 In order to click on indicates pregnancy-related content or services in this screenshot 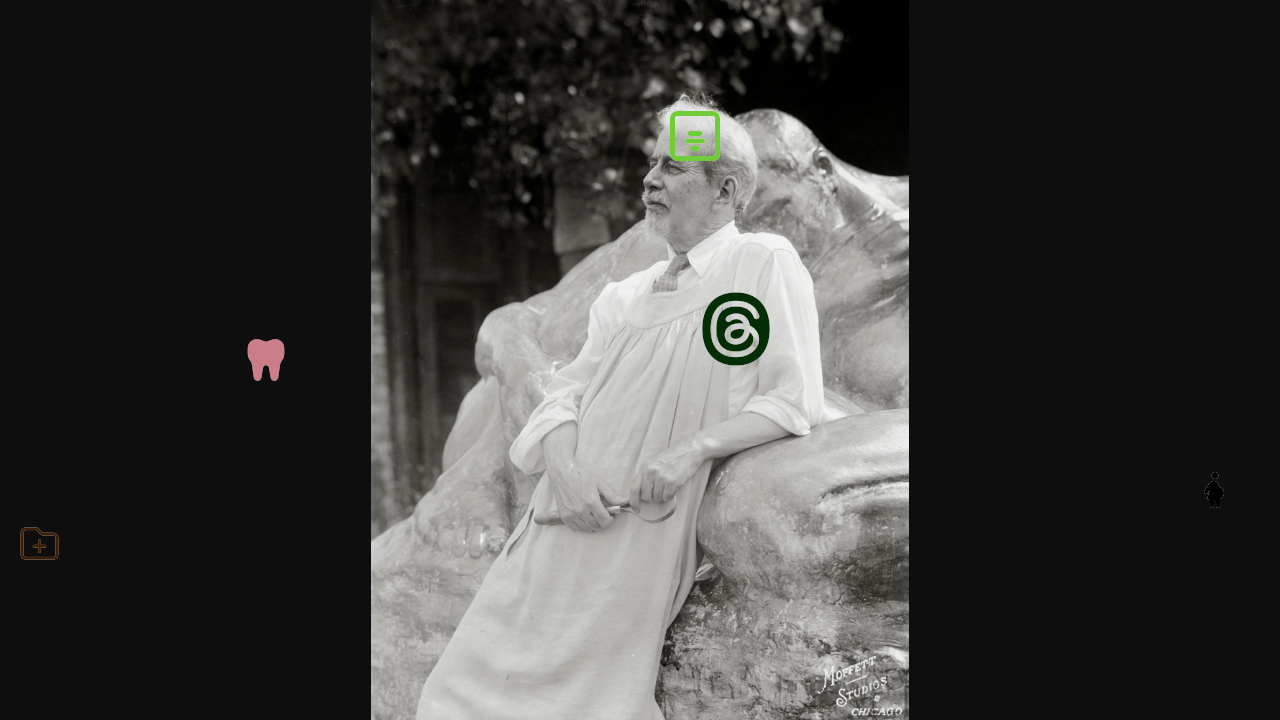, I will do `click(1215, 490)`.